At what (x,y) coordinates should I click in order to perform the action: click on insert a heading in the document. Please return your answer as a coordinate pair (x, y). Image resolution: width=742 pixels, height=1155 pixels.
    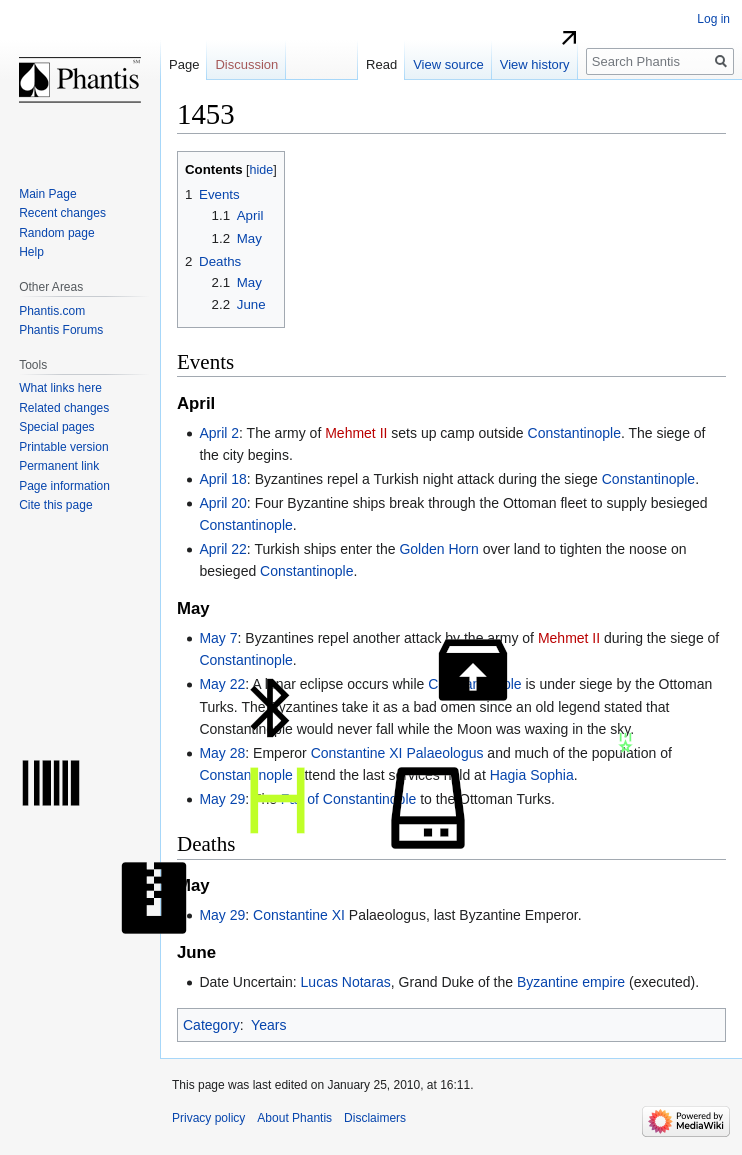
    Looking at the image, I should click on (277, 798).